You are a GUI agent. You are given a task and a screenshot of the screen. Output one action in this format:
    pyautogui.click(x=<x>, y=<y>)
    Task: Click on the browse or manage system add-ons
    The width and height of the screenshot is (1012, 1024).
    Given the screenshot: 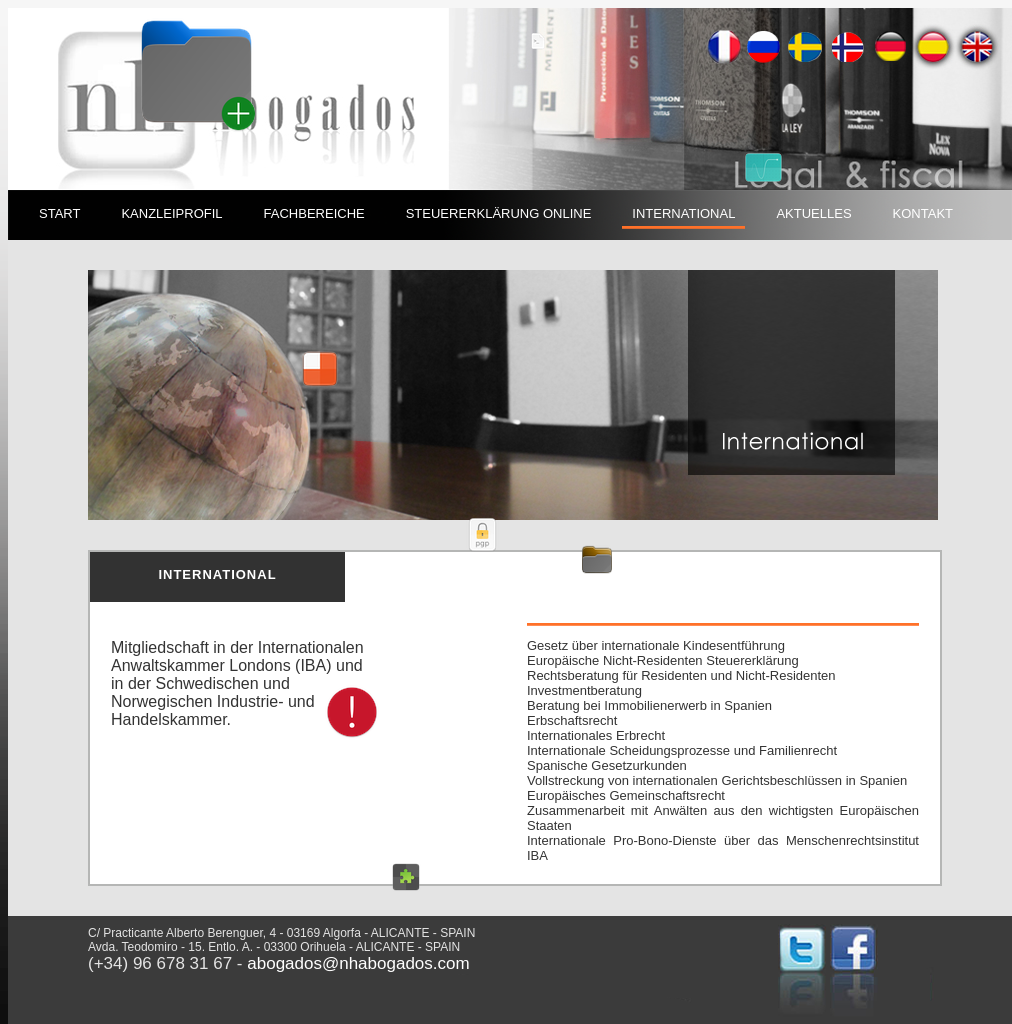 What is the action you would take?
    pyautogui.click(x=406, y=877)
    